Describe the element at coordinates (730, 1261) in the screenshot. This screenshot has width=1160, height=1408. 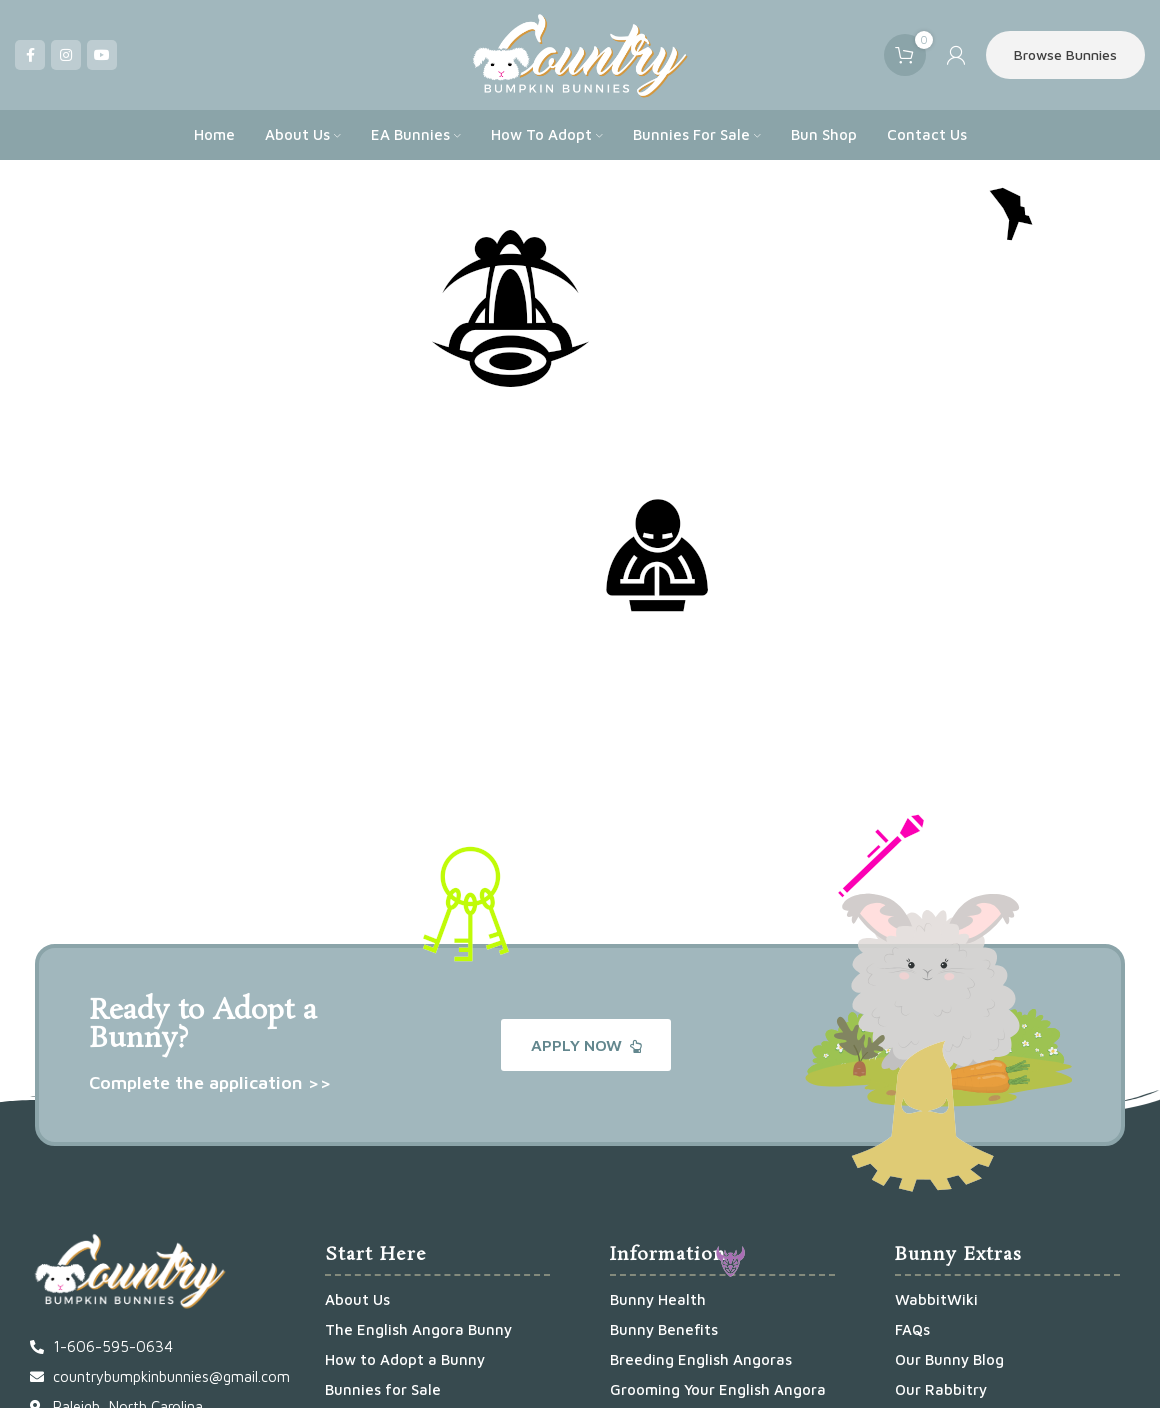
I see `select a villain or antagonist character` at that location.